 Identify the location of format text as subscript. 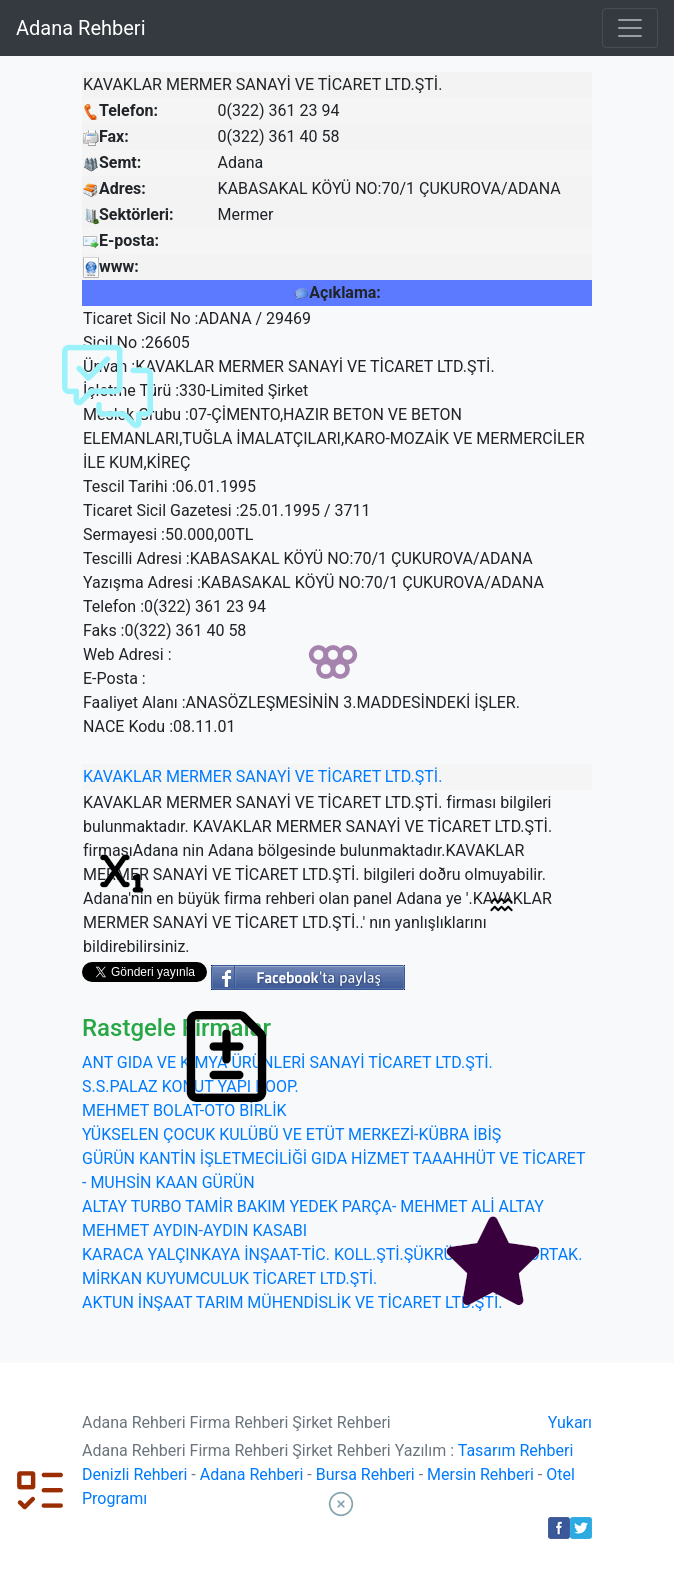
(119, 871).